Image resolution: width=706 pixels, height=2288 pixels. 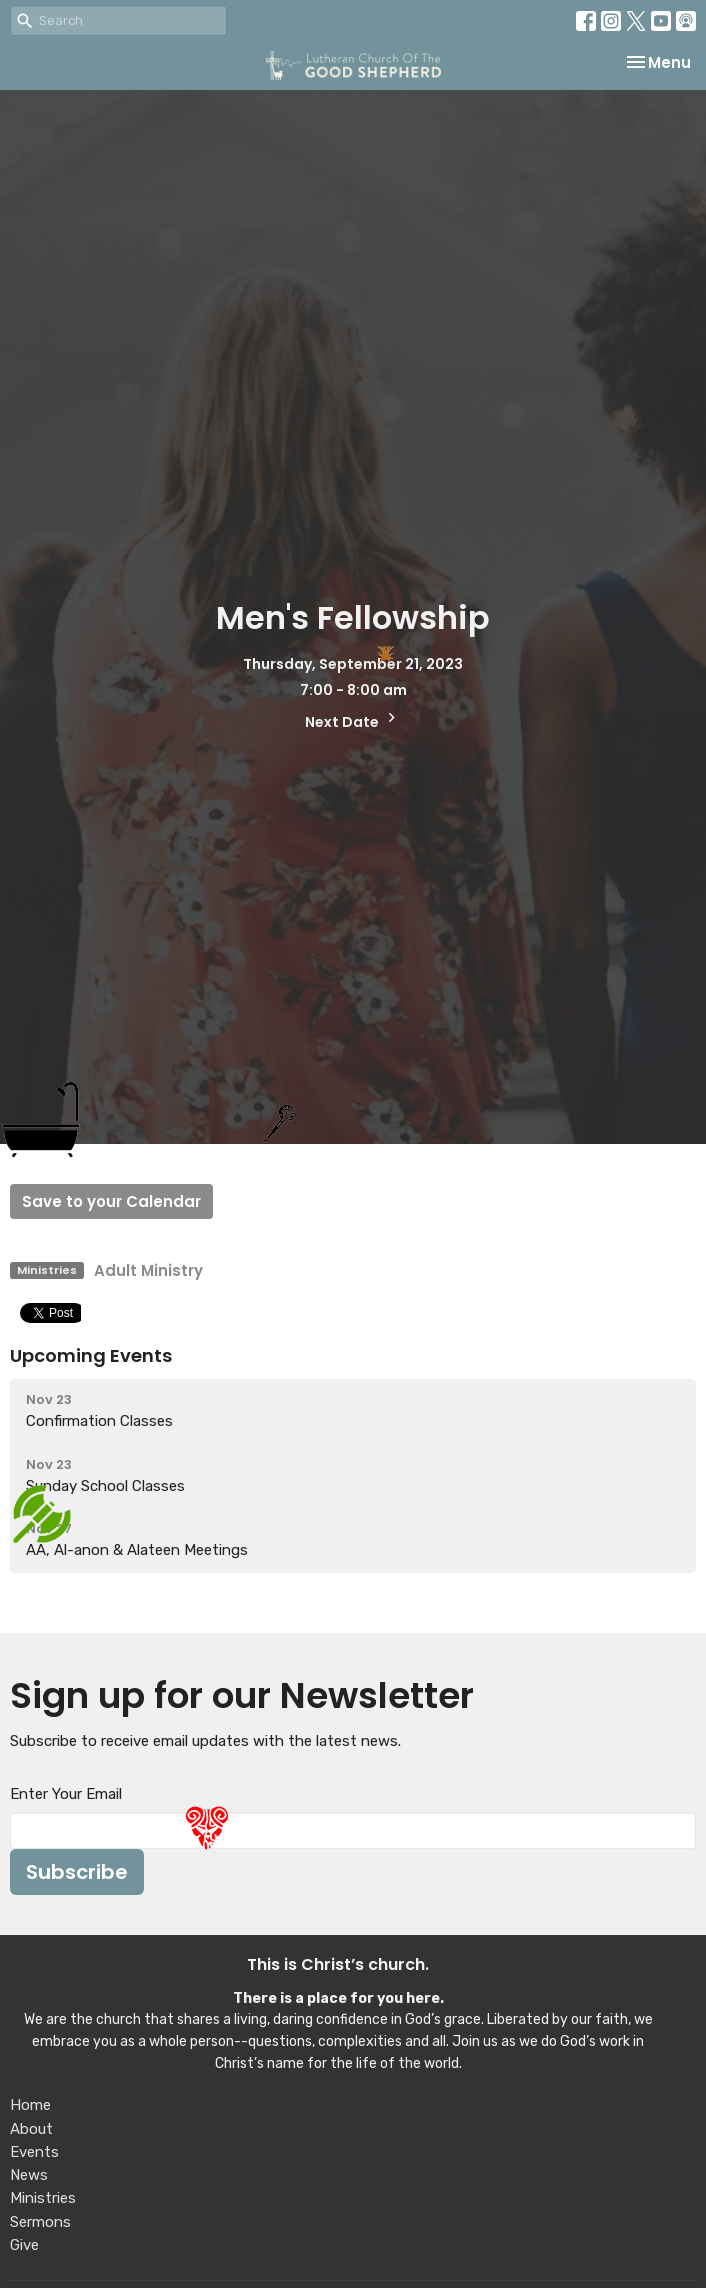 I want to click on equip or select a battle axe weapon, so click(x=42, y=1514).